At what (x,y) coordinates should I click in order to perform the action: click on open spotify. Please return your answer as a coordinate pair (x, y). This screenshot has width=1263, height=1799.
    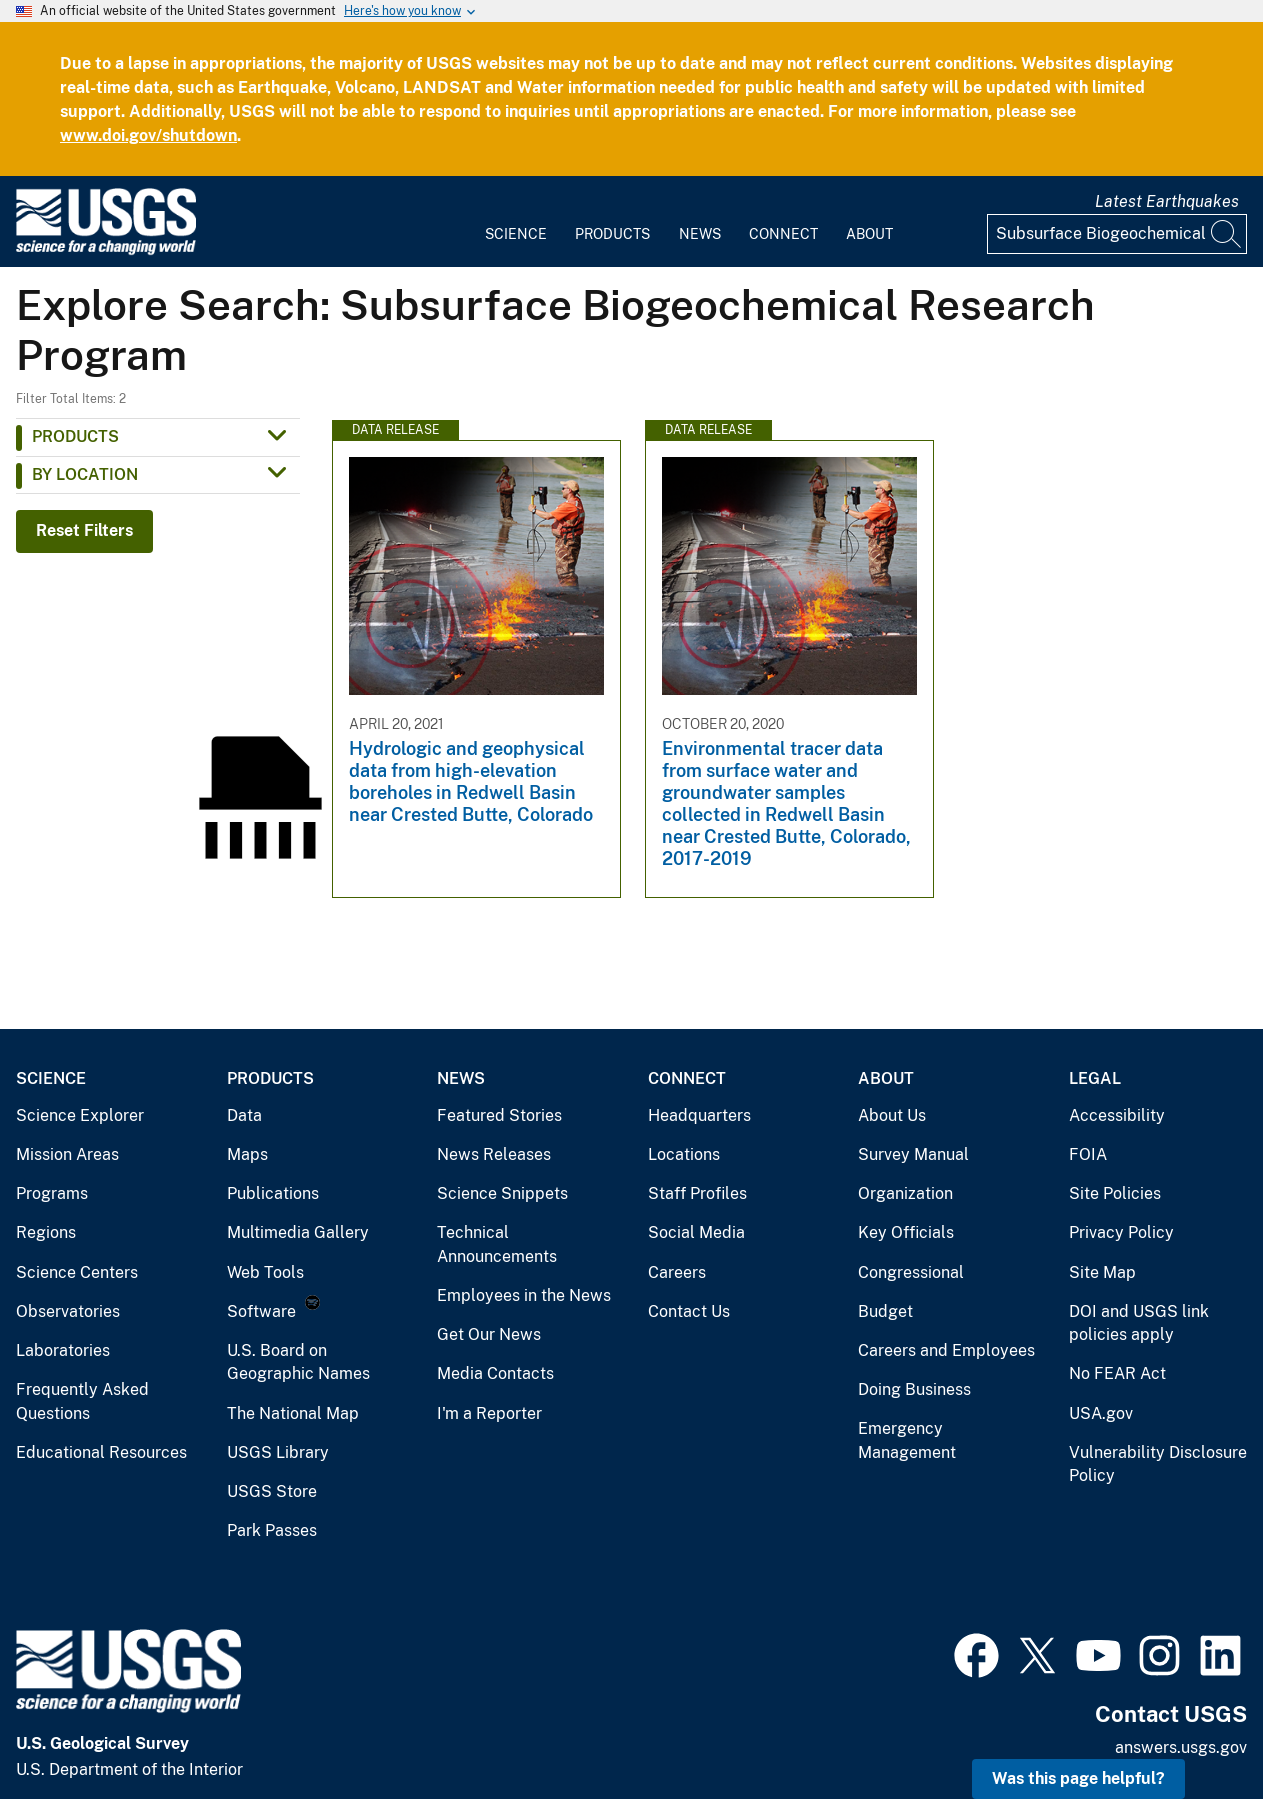
    Looking at the image, I should click on (312, 1302).